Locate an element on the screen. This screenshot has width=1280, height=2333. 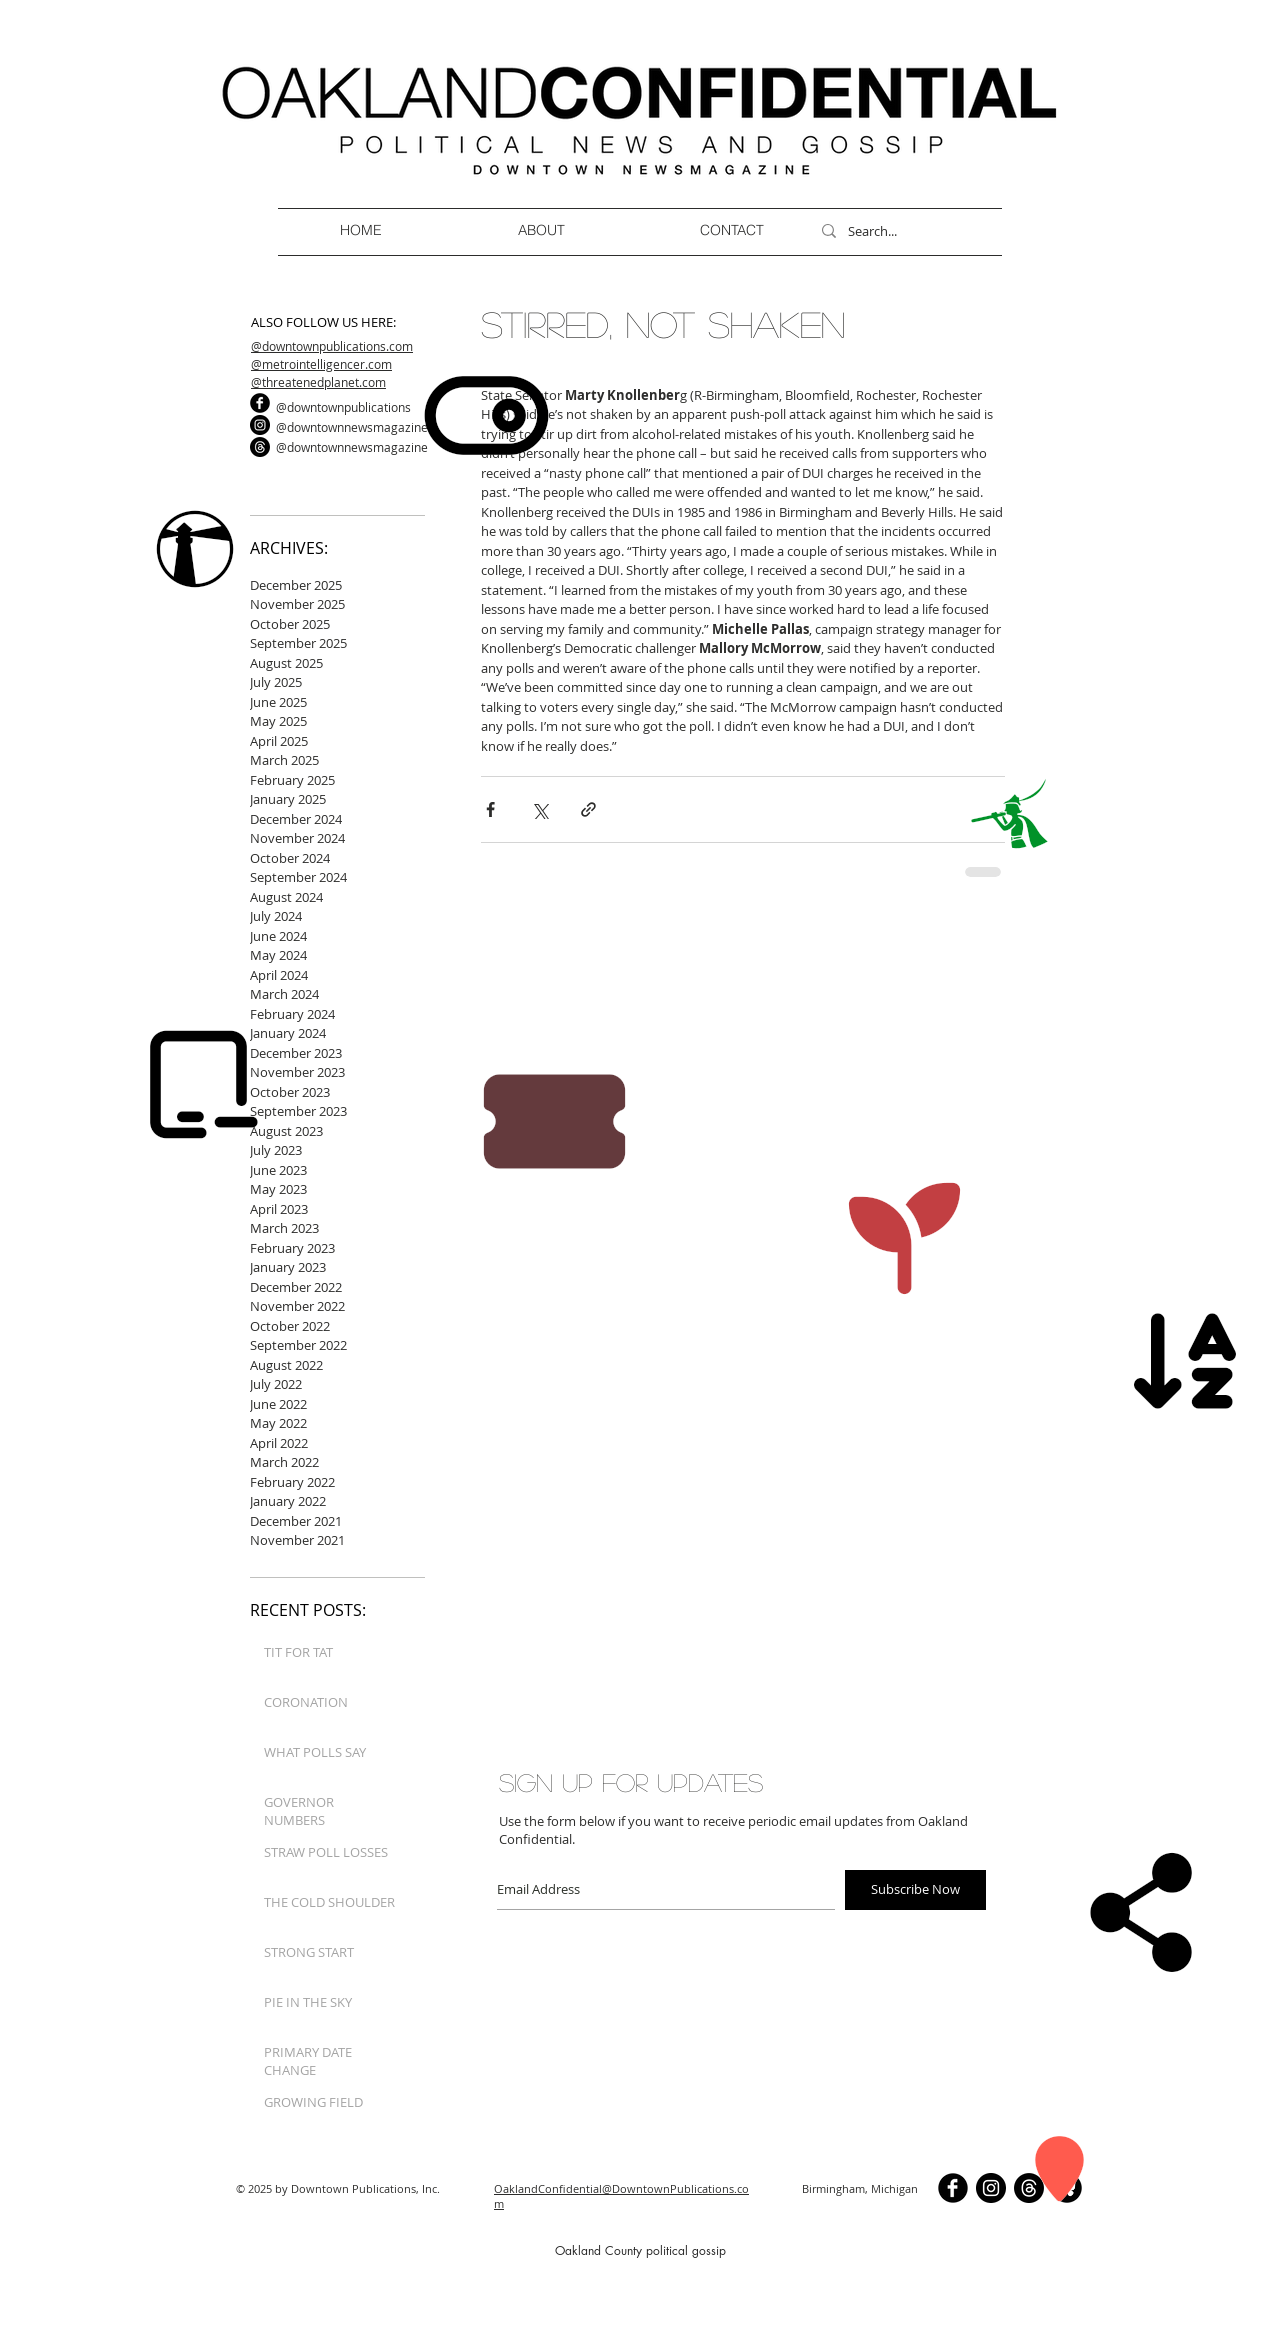
watchman monitoring logo is located at coordinates (195, 549).